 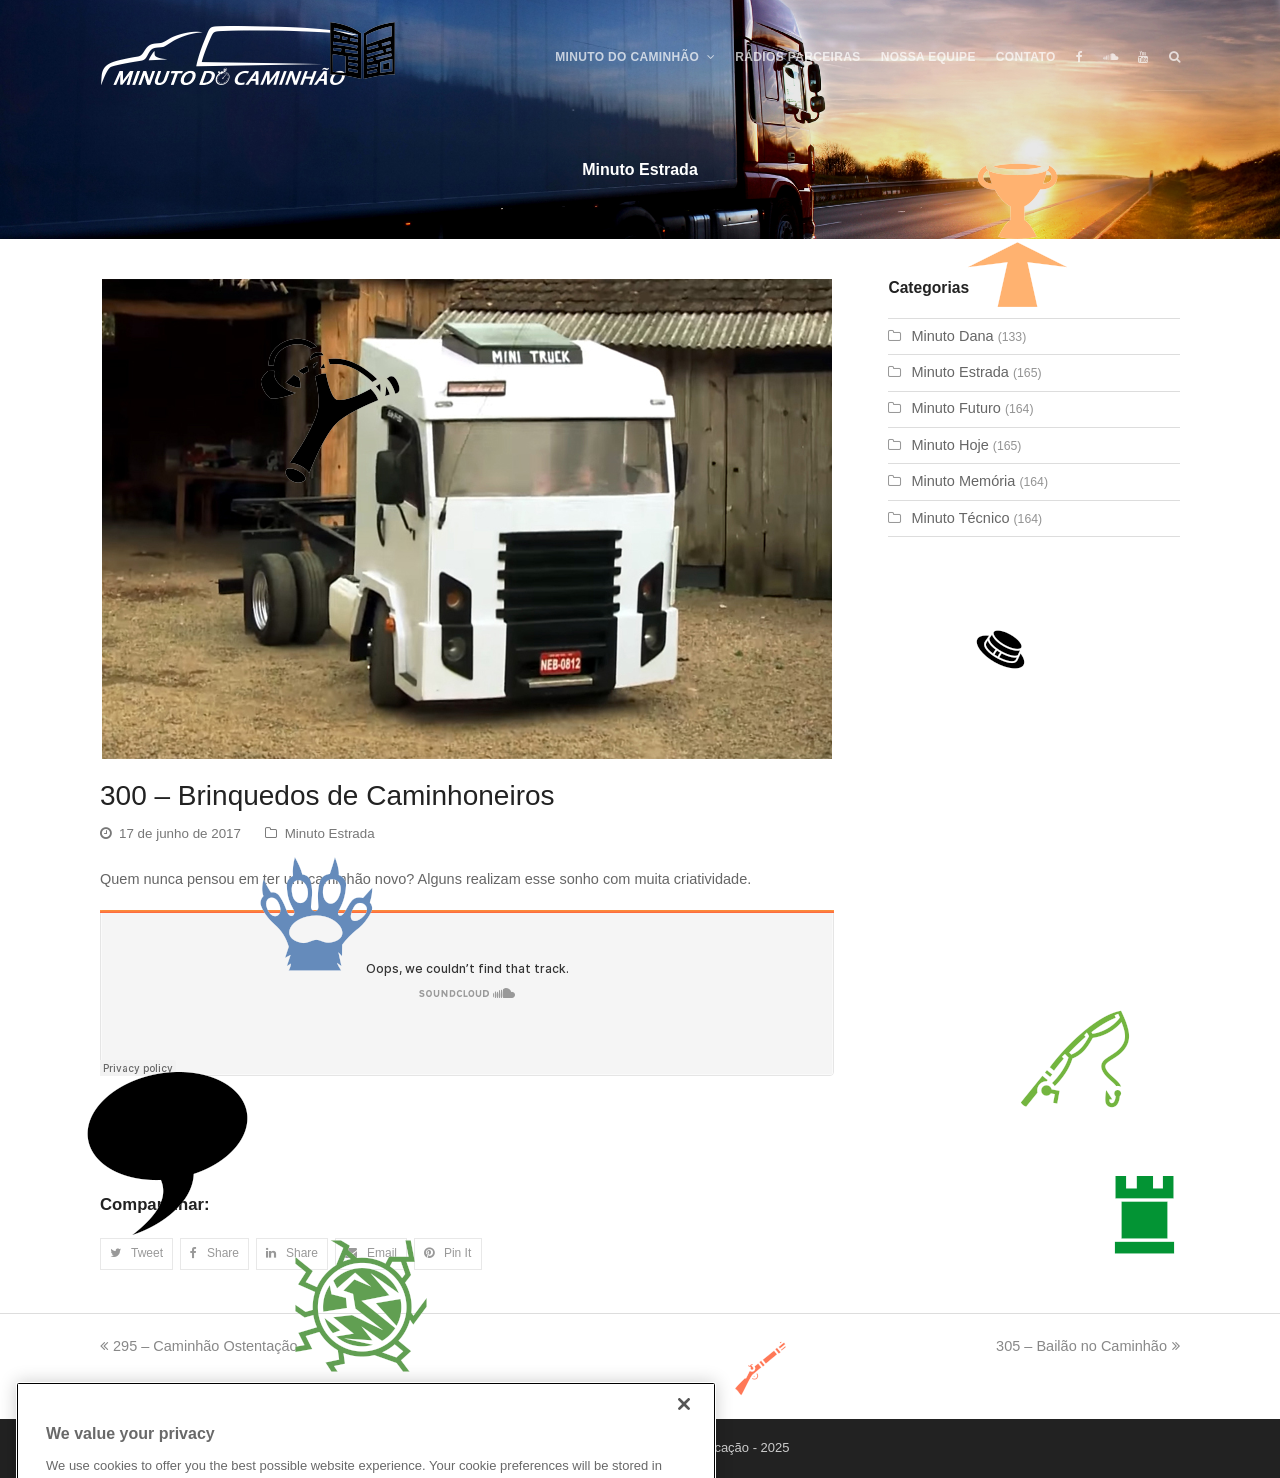 What do you see at coordinates (760, 1368) in the screenshot?
I see `select musket weapon in game inventory` at bounding box center [760, 1368].